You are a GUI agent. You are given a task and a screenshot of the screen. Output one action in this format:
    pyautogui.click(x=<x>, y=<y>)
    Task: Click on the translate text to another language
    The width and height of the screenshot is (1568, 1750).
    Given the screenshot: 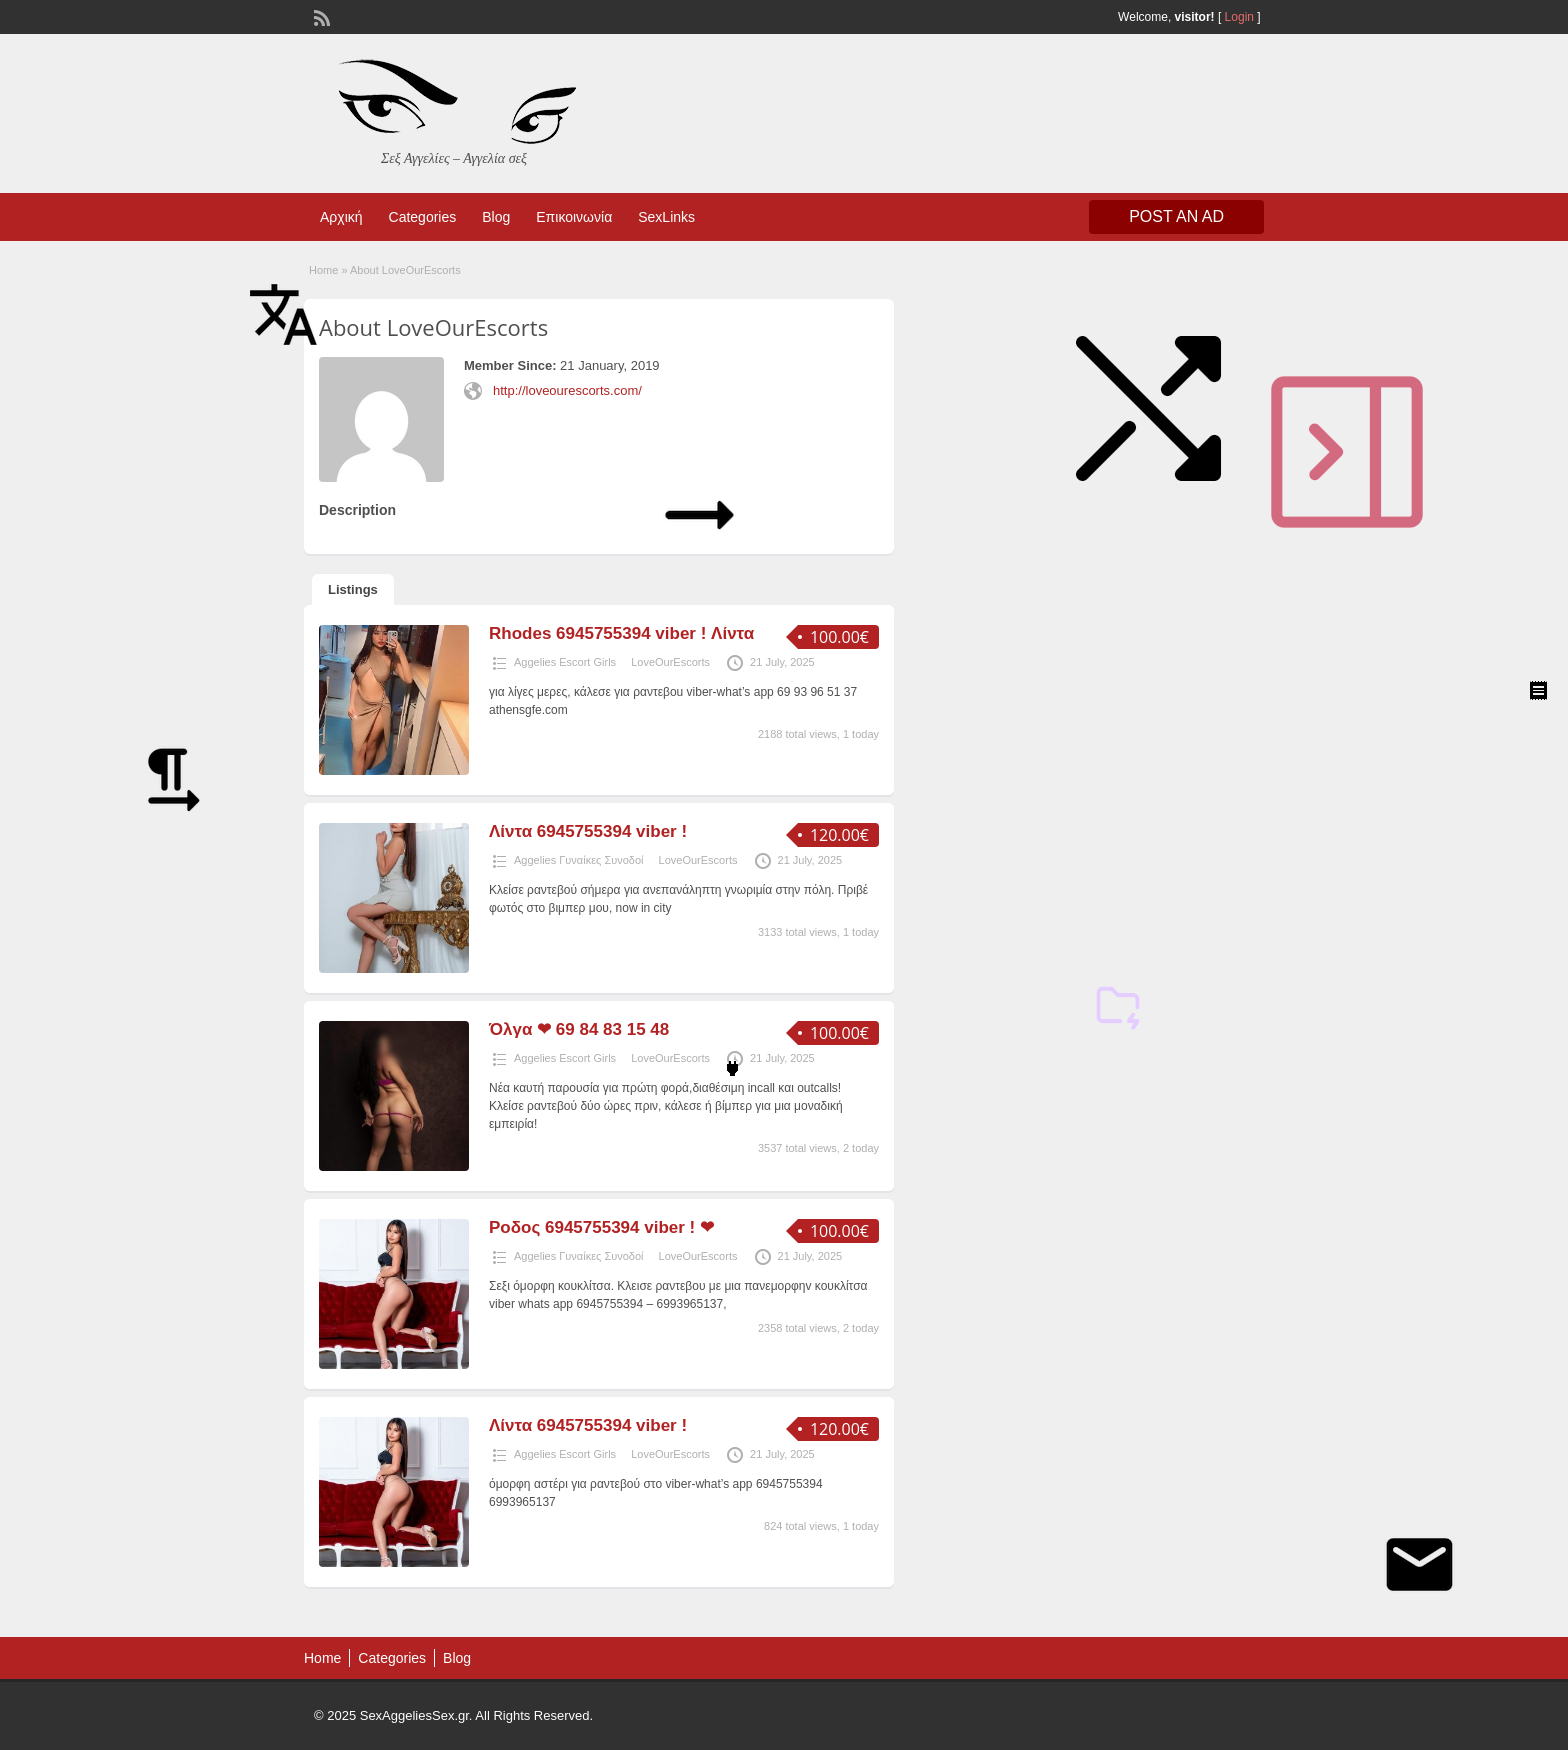 What is the action you would take?
    pyautogui.click(x=283, y=314)
    